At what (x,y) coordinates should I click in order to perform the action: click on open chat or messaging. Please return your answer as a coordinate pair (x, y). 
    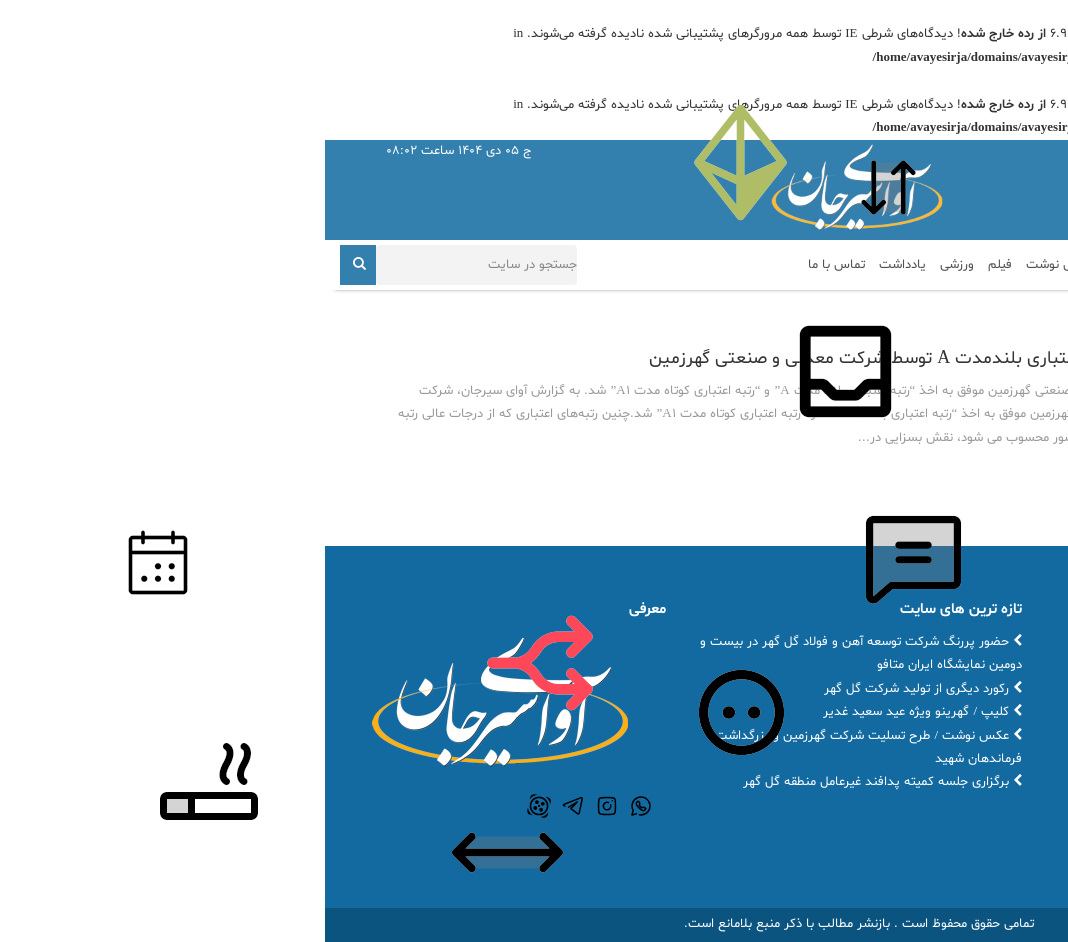
    Looking at the image, I should click on (913, 552).